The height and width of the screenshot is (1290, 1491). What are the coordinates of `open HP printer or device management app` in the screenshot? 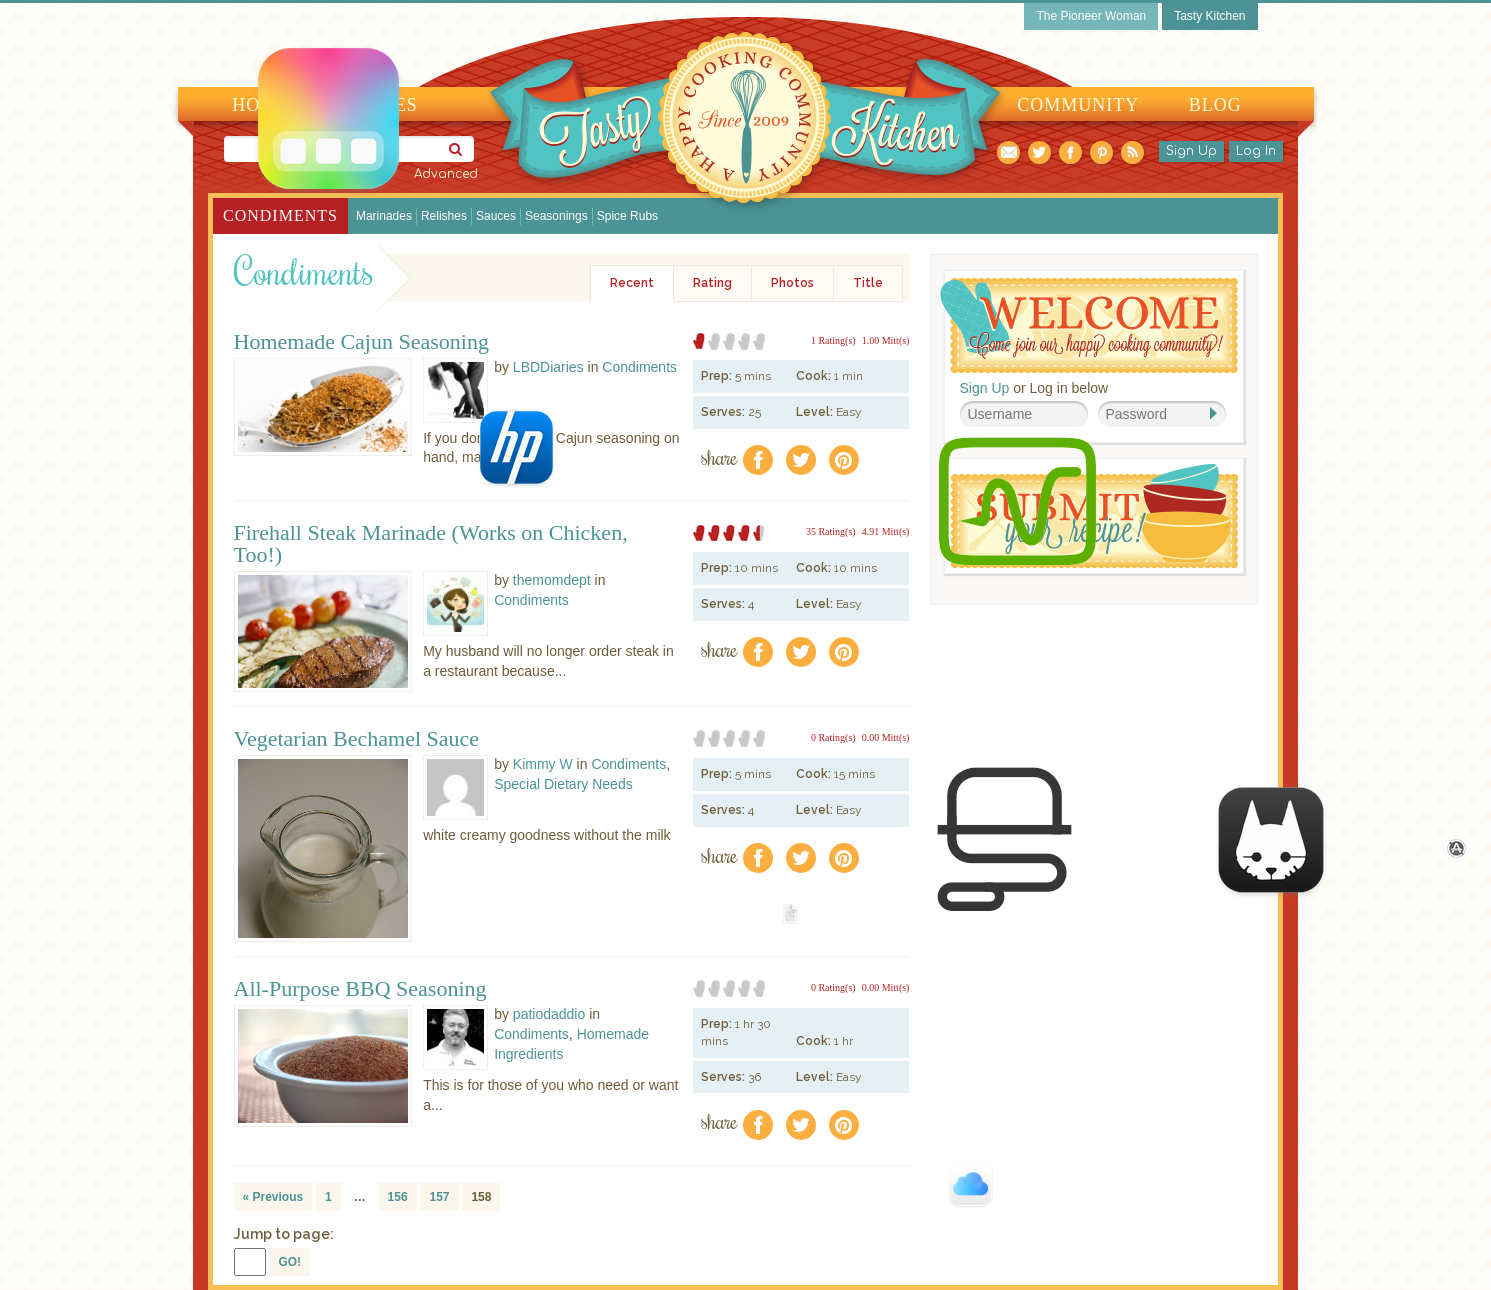 It's located at (516, 447).